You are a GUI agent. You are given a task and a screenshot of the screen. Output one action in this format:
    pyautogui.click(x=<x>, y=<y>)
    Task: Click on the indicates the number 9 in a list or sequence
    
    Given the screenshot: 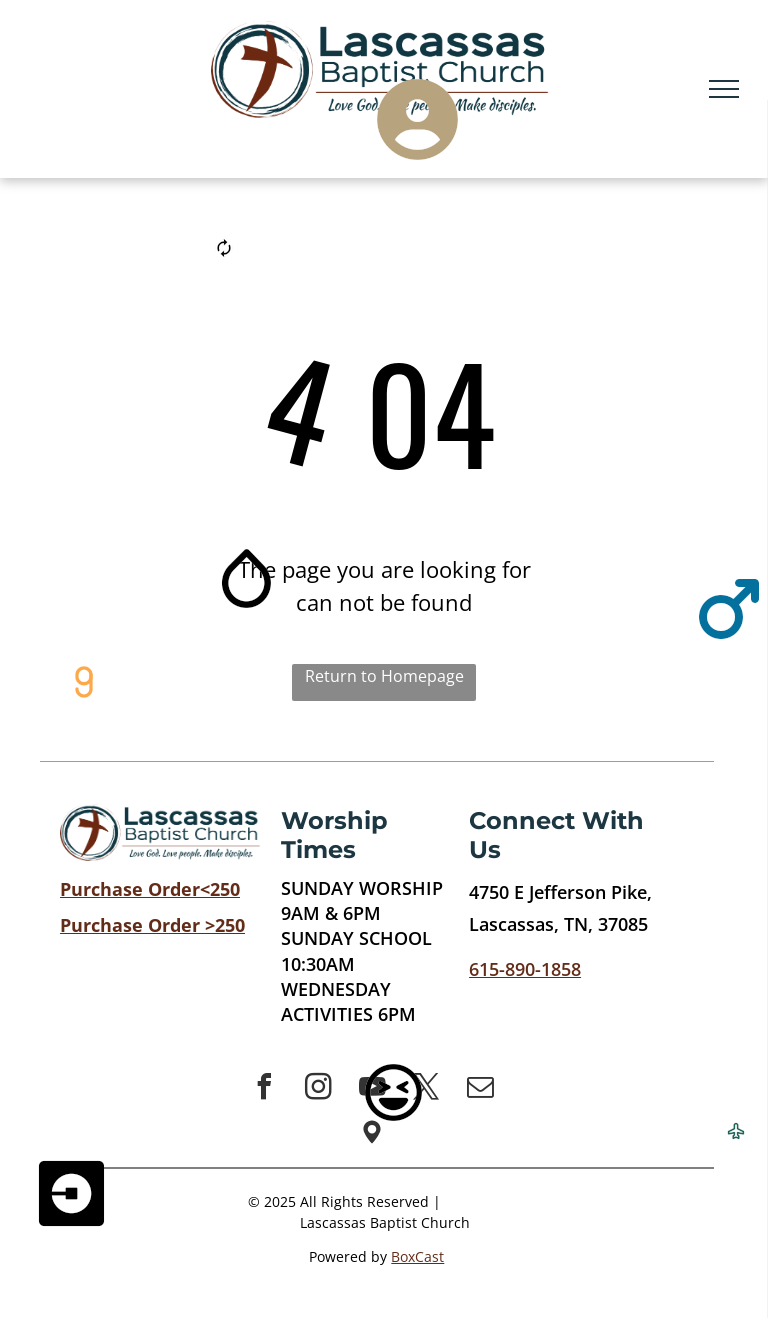 What is the action you would take?
    pyautogui.click(x=84, y=682)
    